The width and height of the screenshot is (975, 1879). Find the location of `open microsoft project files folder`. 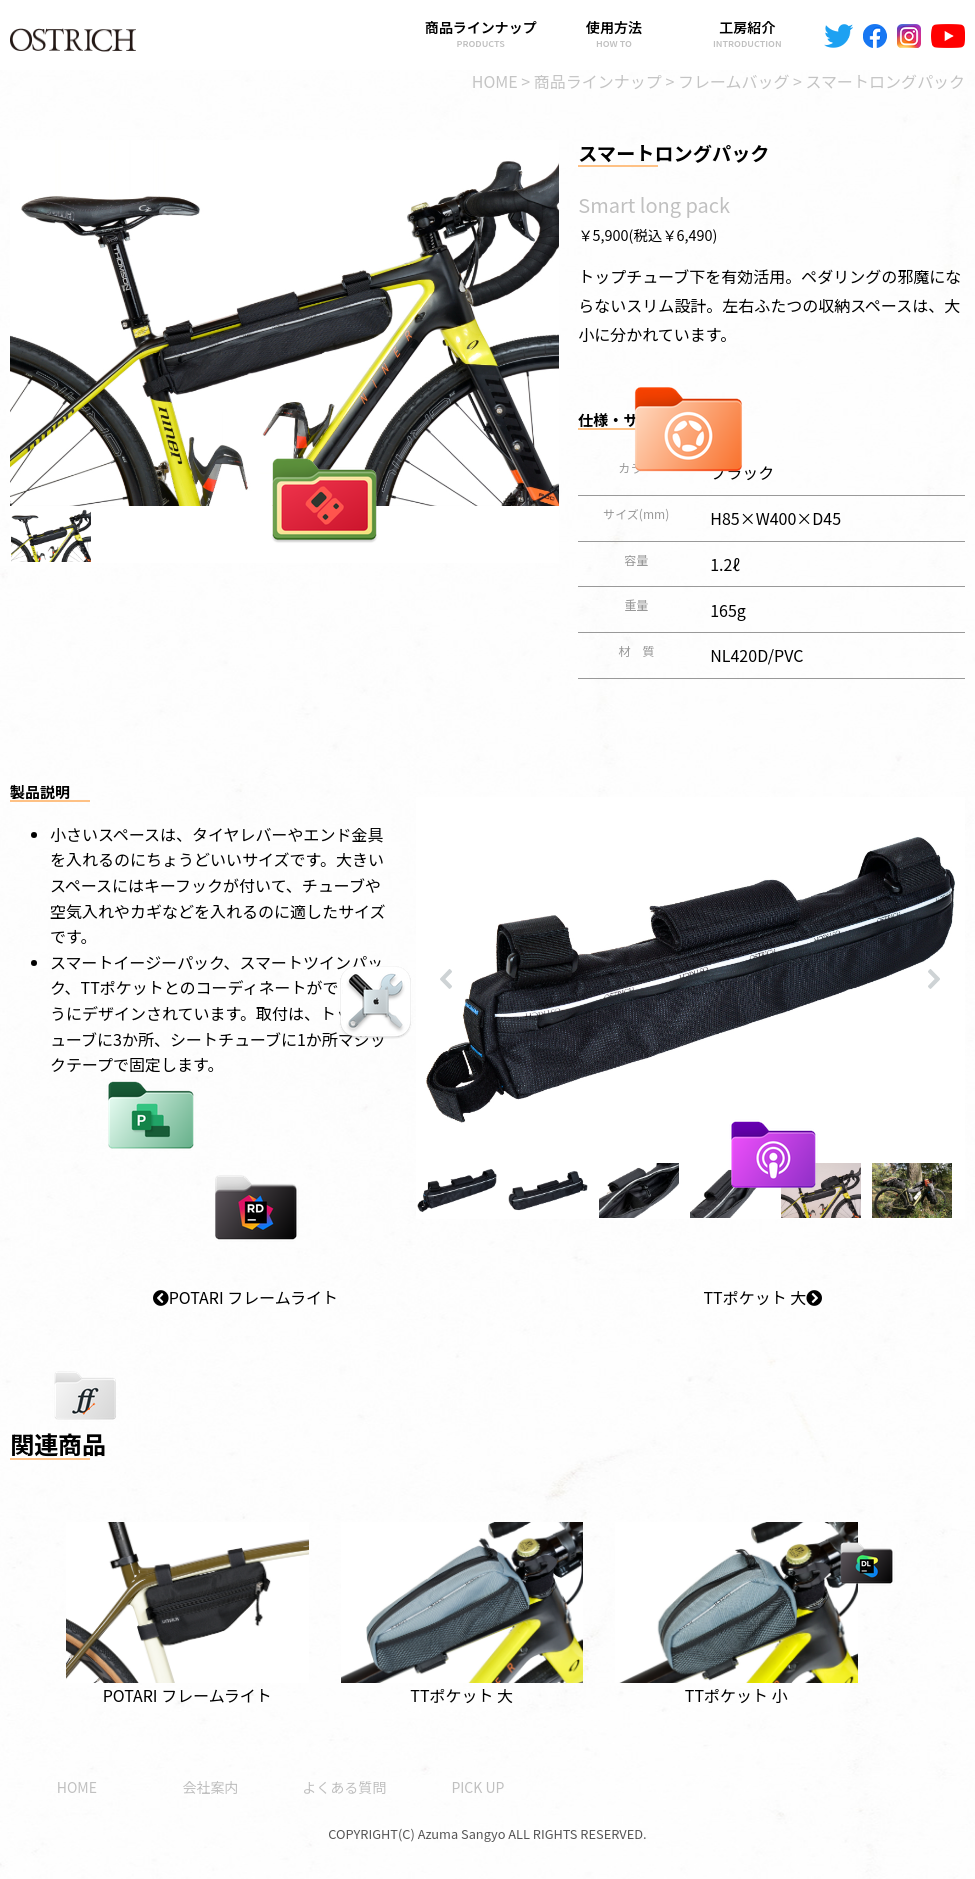

open microsoft project files folder is located at coordinates (150, 1117).